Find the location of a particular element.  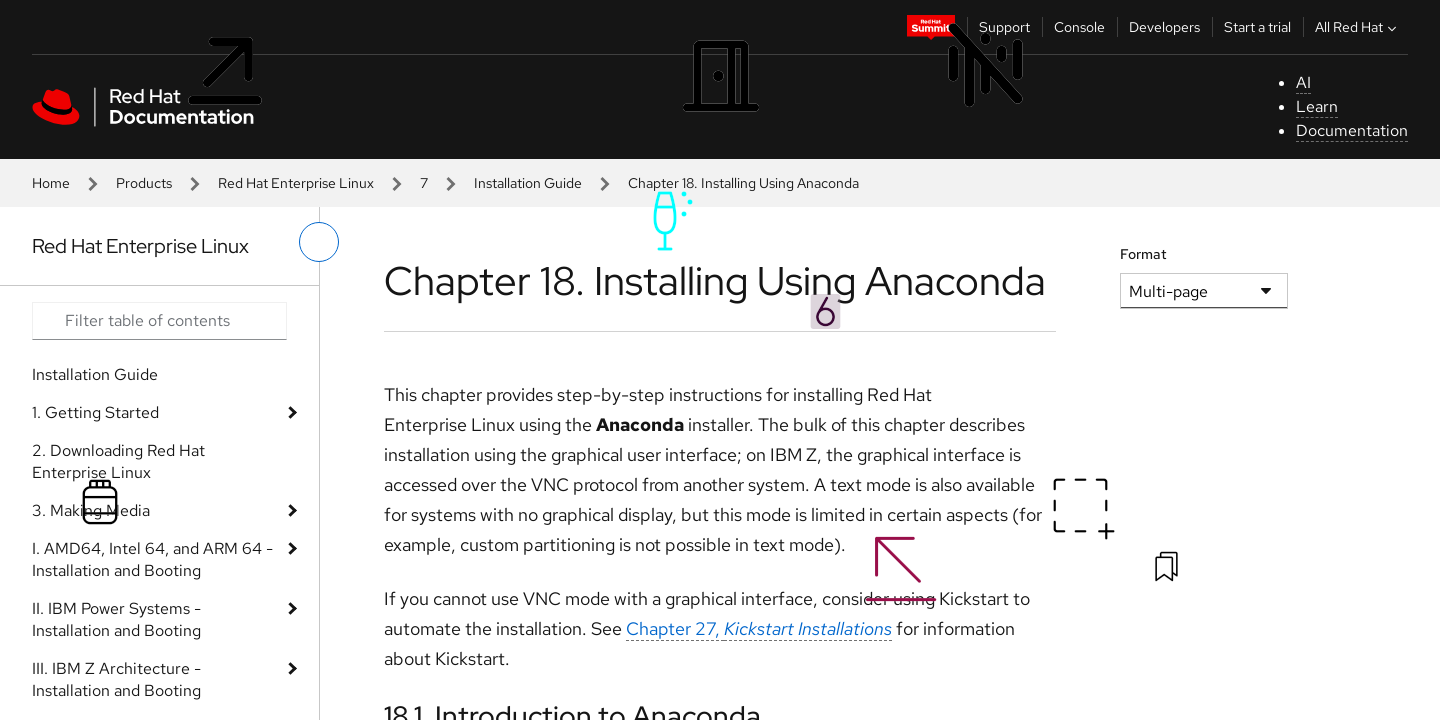

open link in new window or tab is located at coordinates (225, 68).